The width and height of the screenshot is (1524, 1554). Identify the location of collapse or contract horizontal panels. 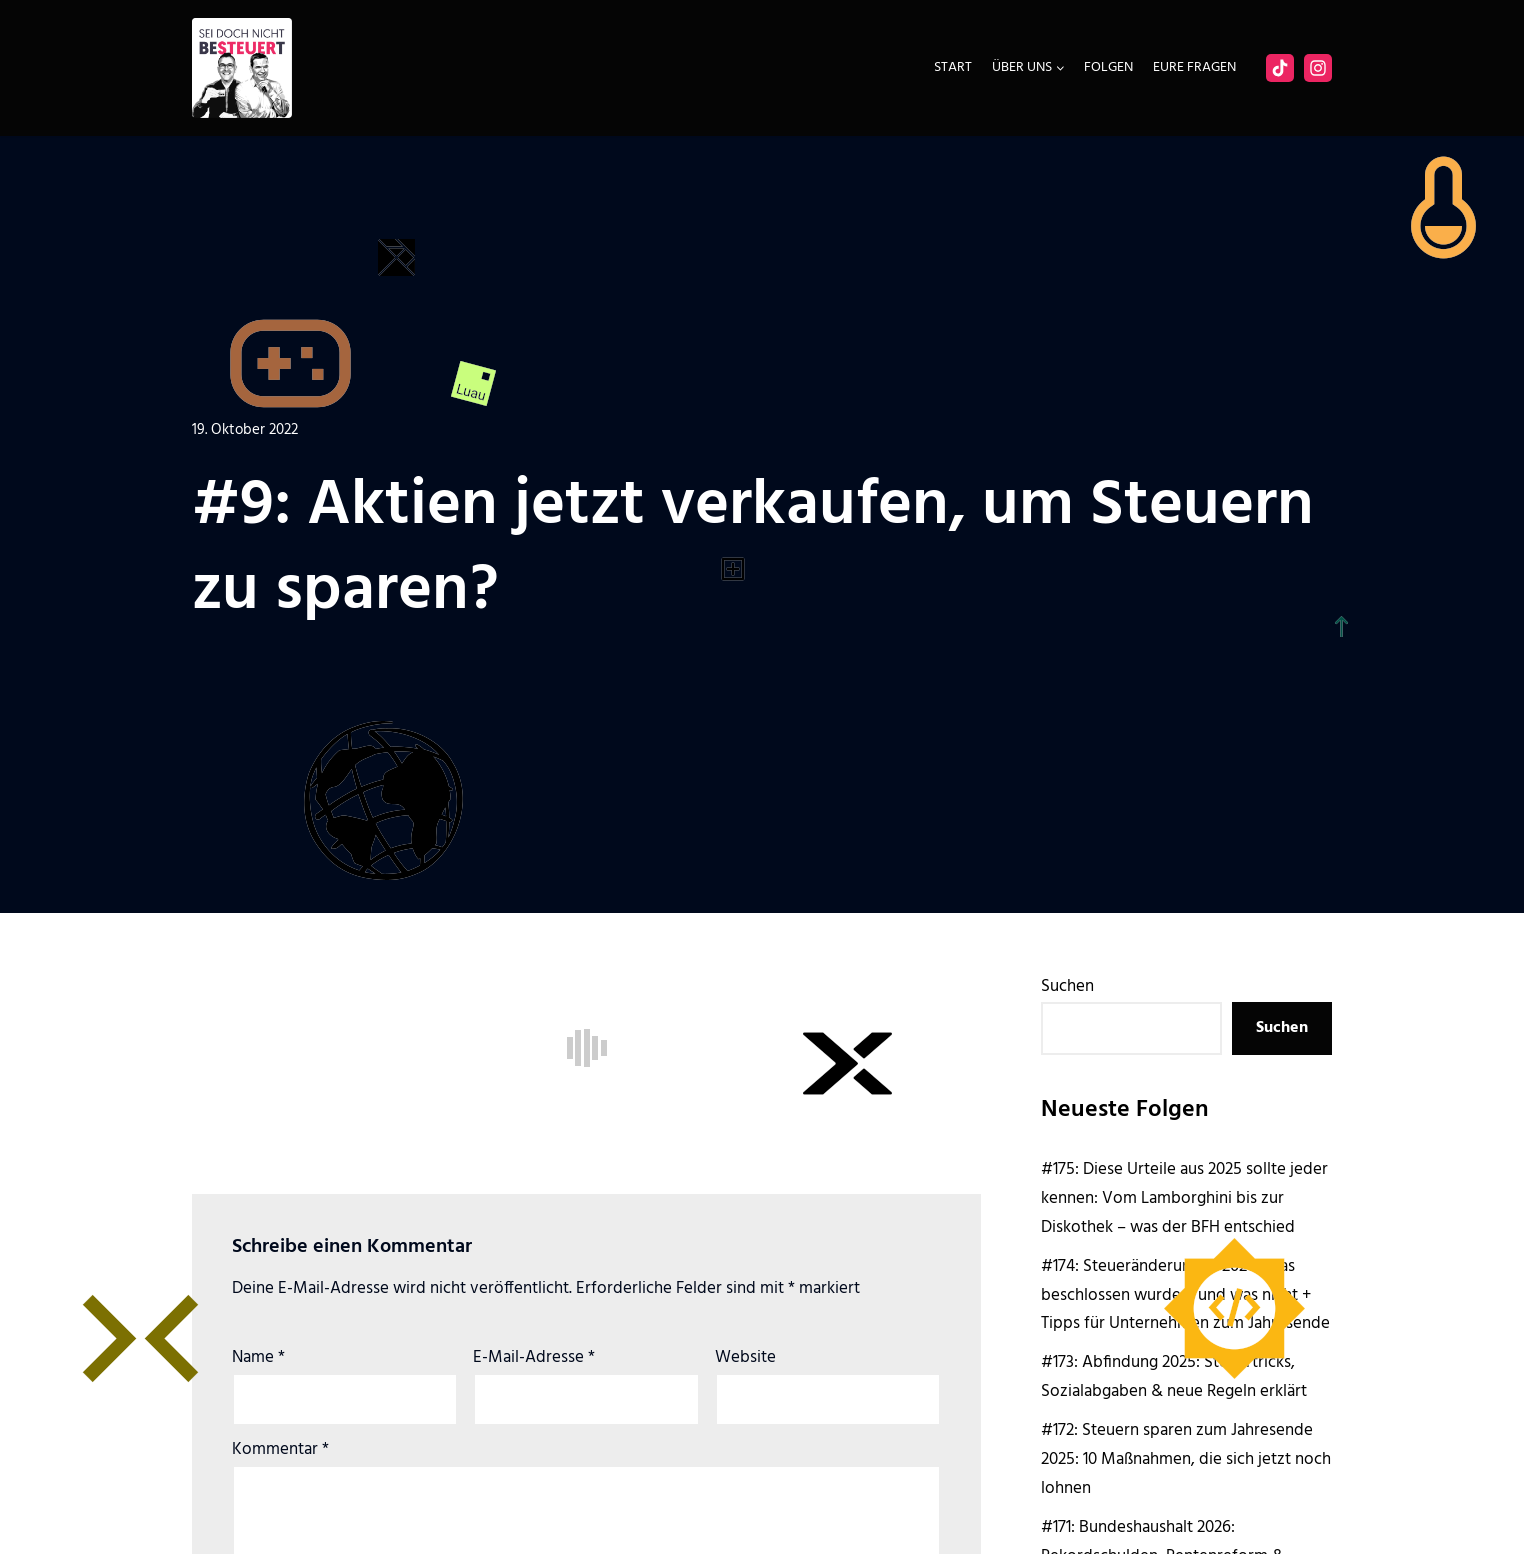
(140, 1338).